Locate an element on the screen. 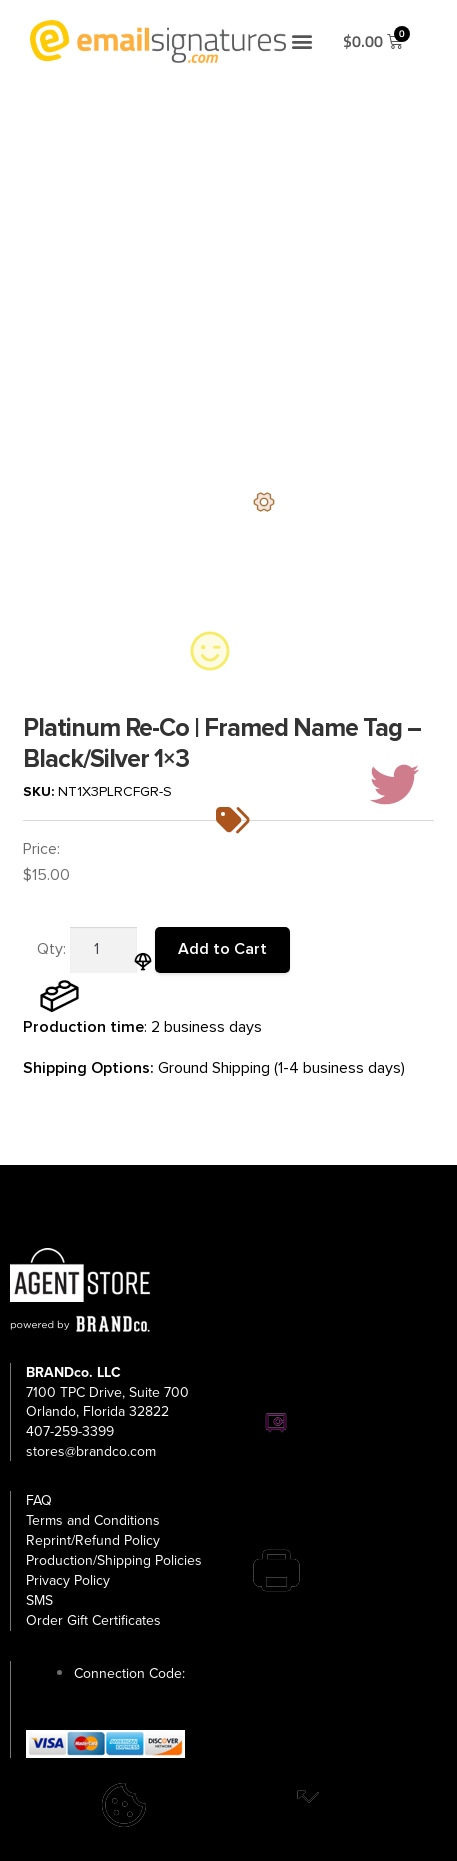 The image size is (457, 1861). view or manage tags is located at coordinates (232, 821).